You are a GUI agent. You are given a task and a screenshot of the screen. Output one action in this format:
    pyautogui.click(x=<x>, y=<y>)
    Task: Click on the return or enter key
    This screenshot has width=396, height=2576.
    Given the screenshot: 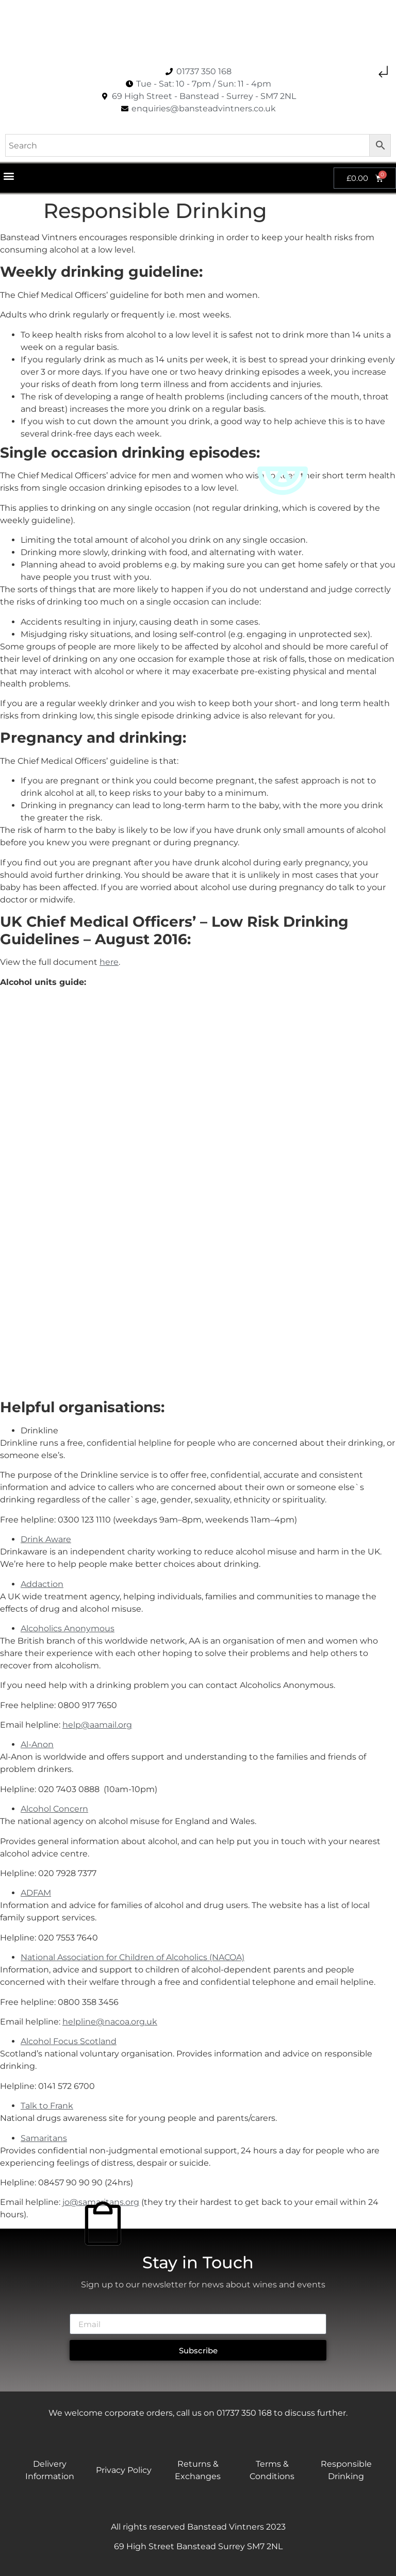 What is the action you would take?
    pyautogui.click(x=384, y=72)
    